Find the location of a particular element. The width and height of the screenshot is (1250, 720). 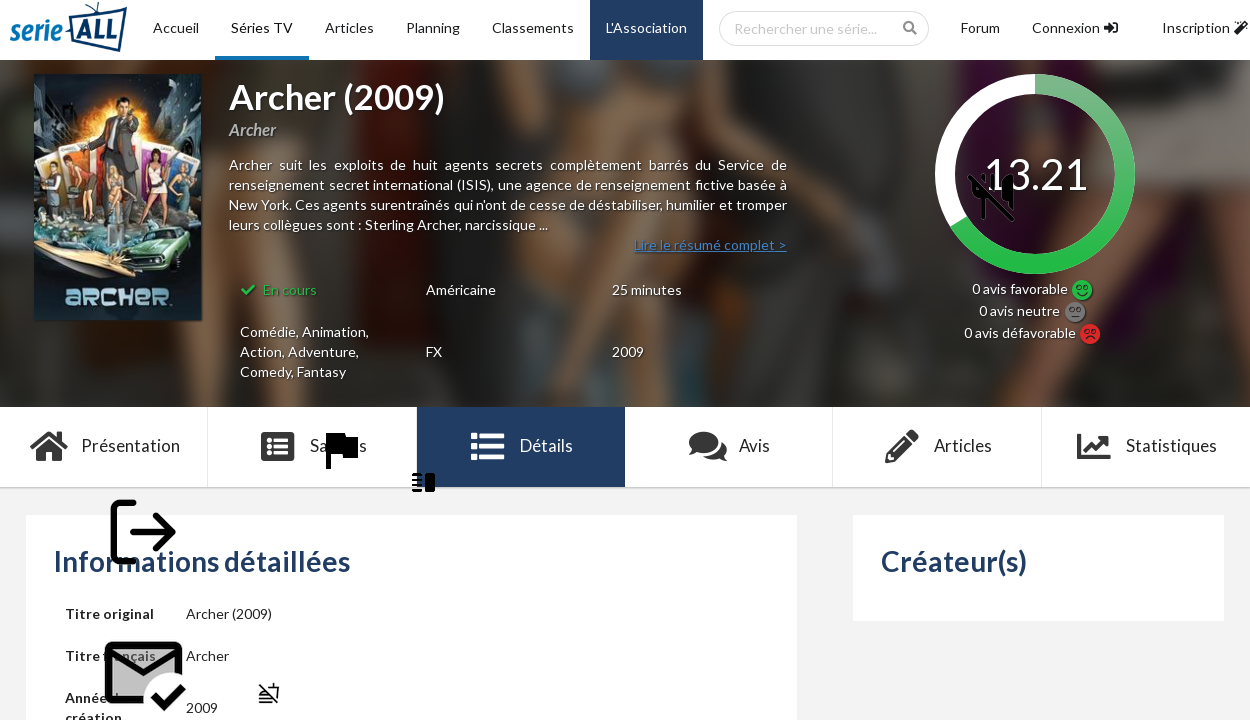

mark email as read is located at coordinates (143, 672).